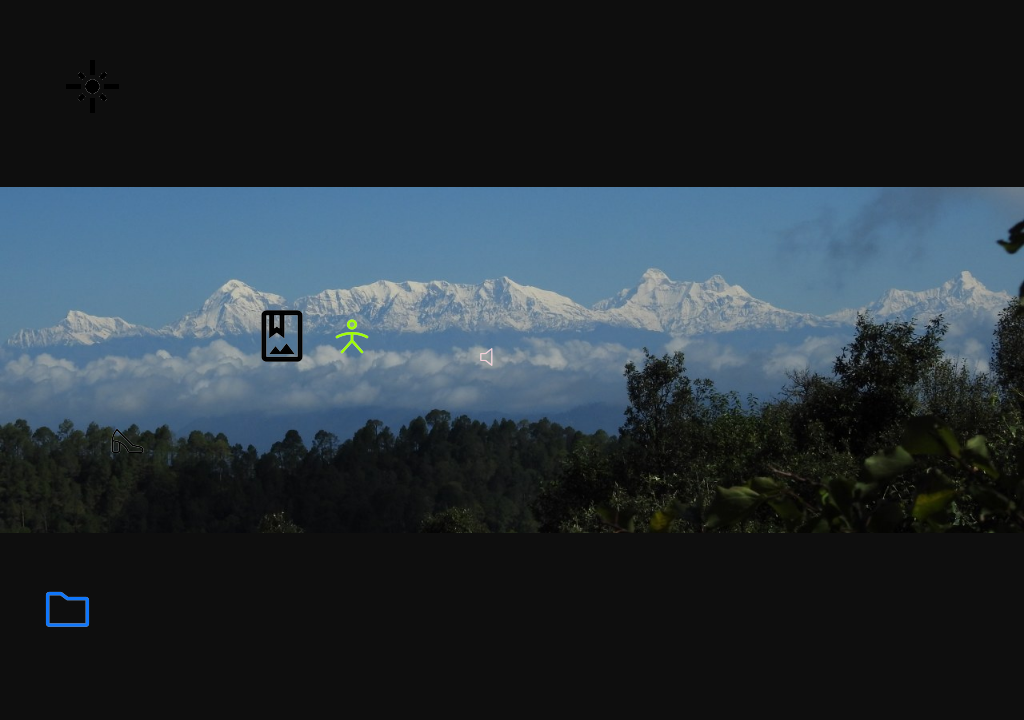  Describe the element at coordinates (282, 336) in the screenshot. I see `open photo album` at that location.